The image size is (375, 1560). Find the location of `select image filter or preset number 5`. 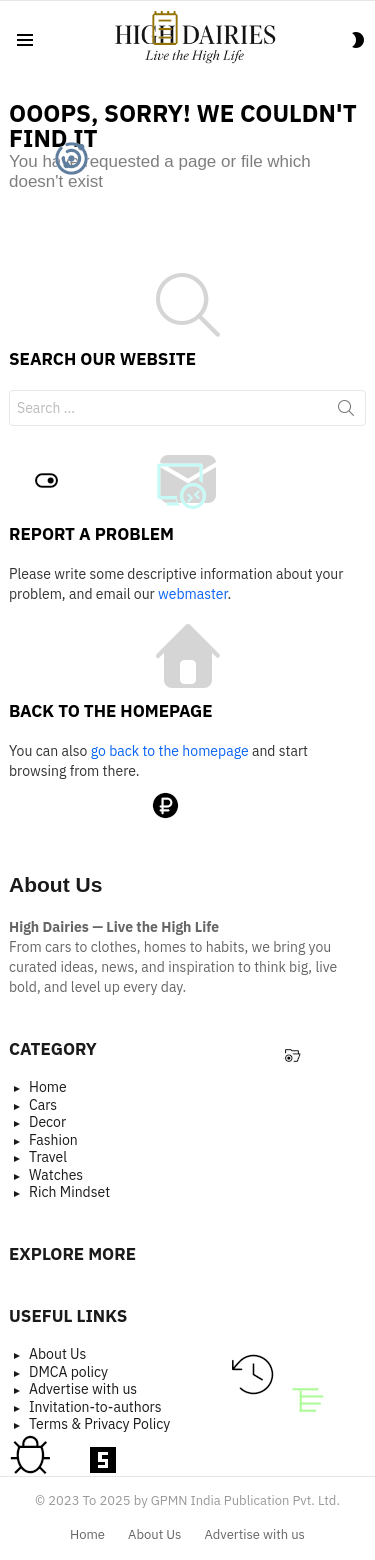

select image filter or preset number 5 is located at coordinates (103, 1460).